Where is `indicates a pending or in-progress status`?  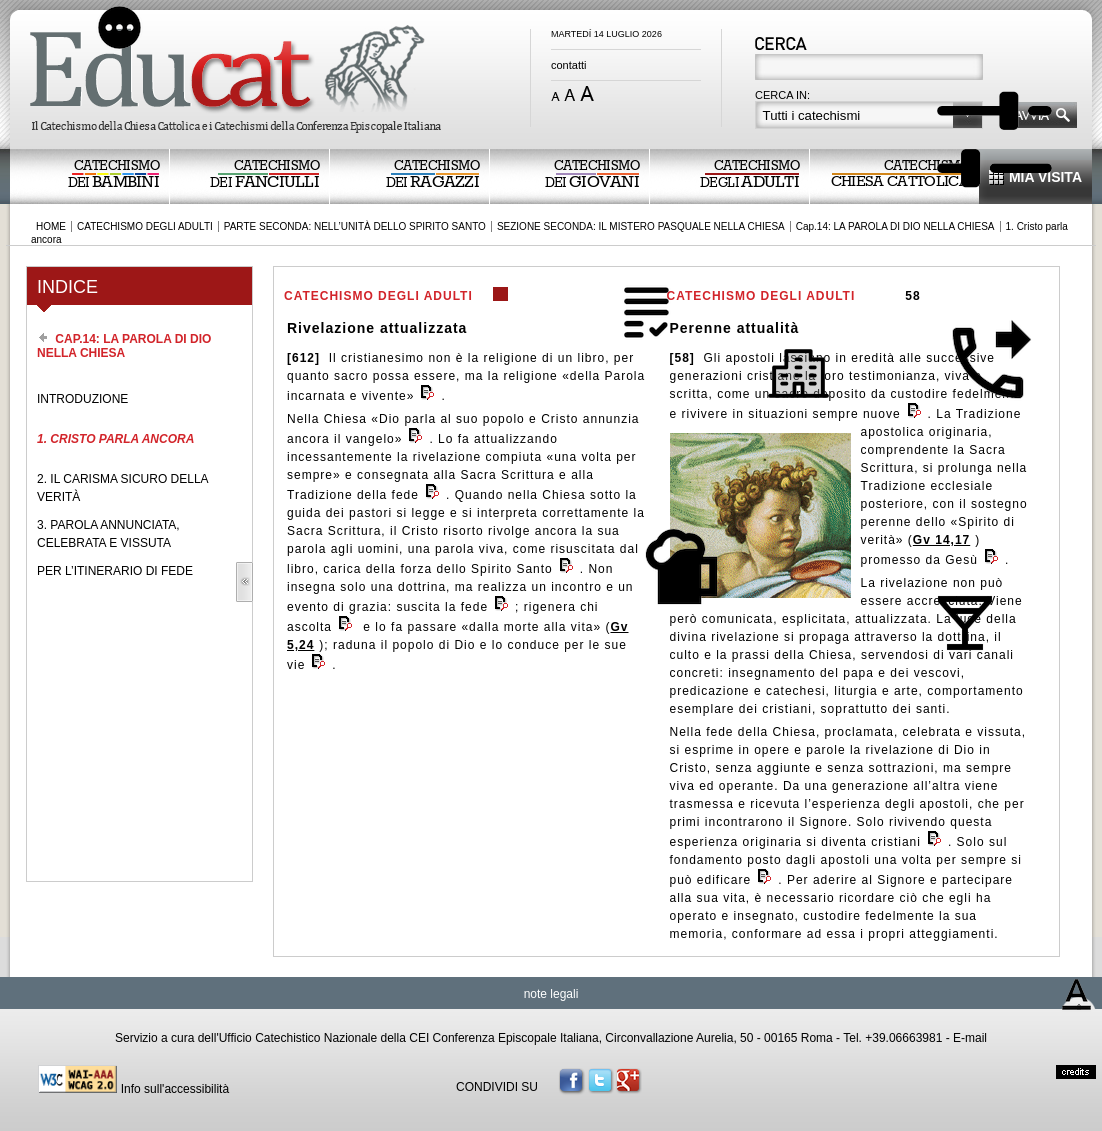 indicates a pending or in-progress status is located at coordinates (119, 27).